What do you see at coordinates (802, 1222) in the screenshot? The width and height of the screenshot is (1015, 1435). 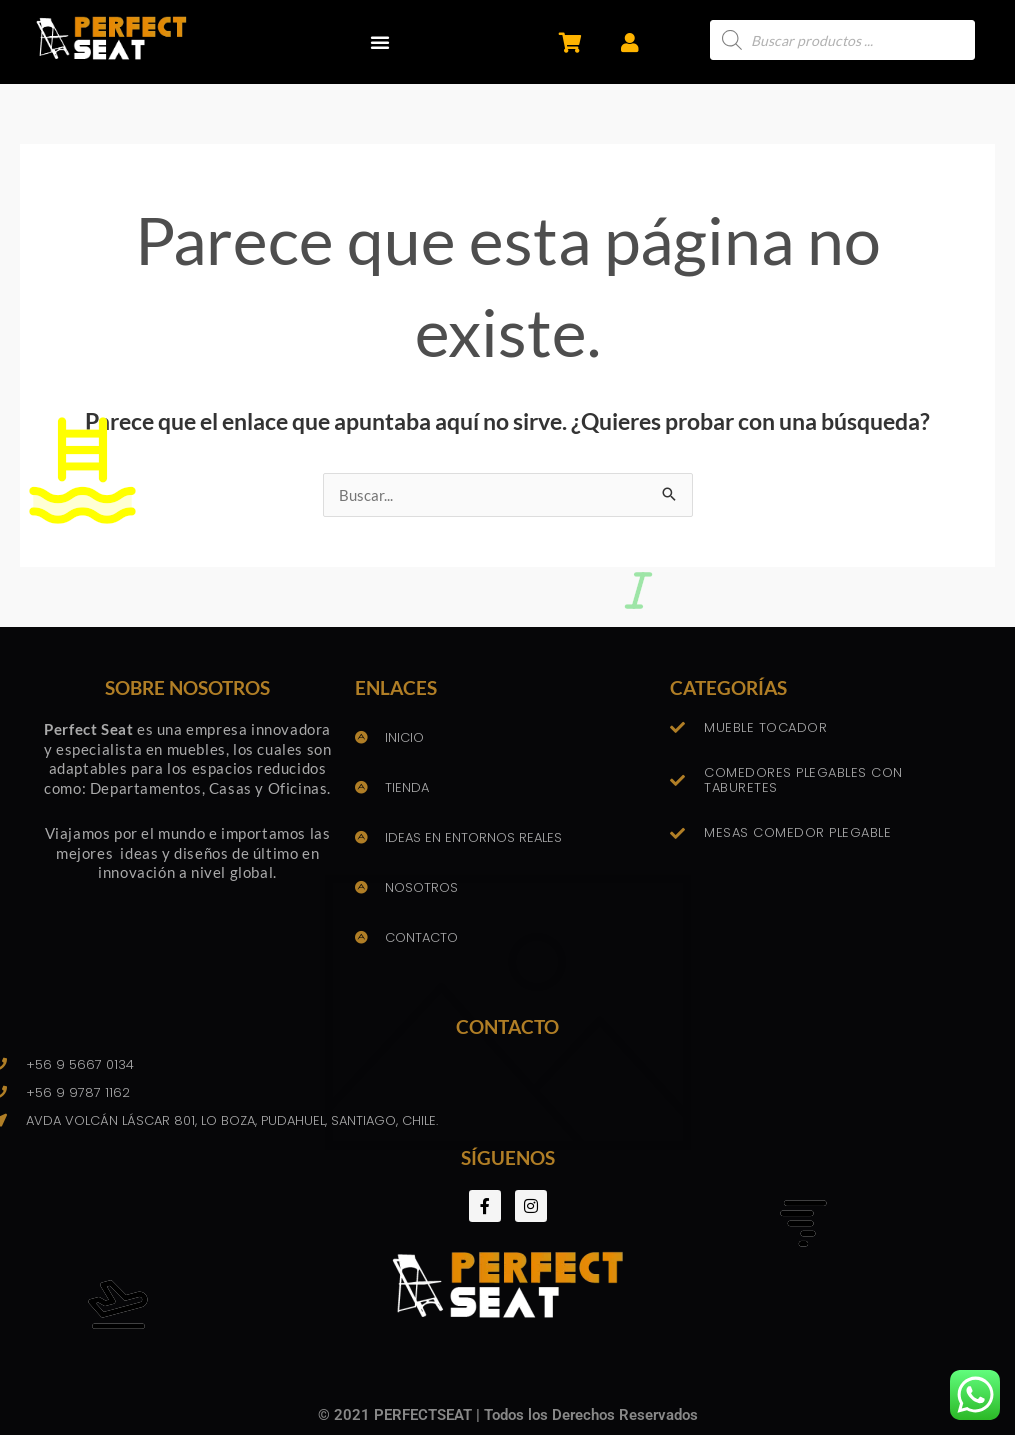 I see `indicates severe weather alert or tornado warning` at bounding box center [802, 1222].